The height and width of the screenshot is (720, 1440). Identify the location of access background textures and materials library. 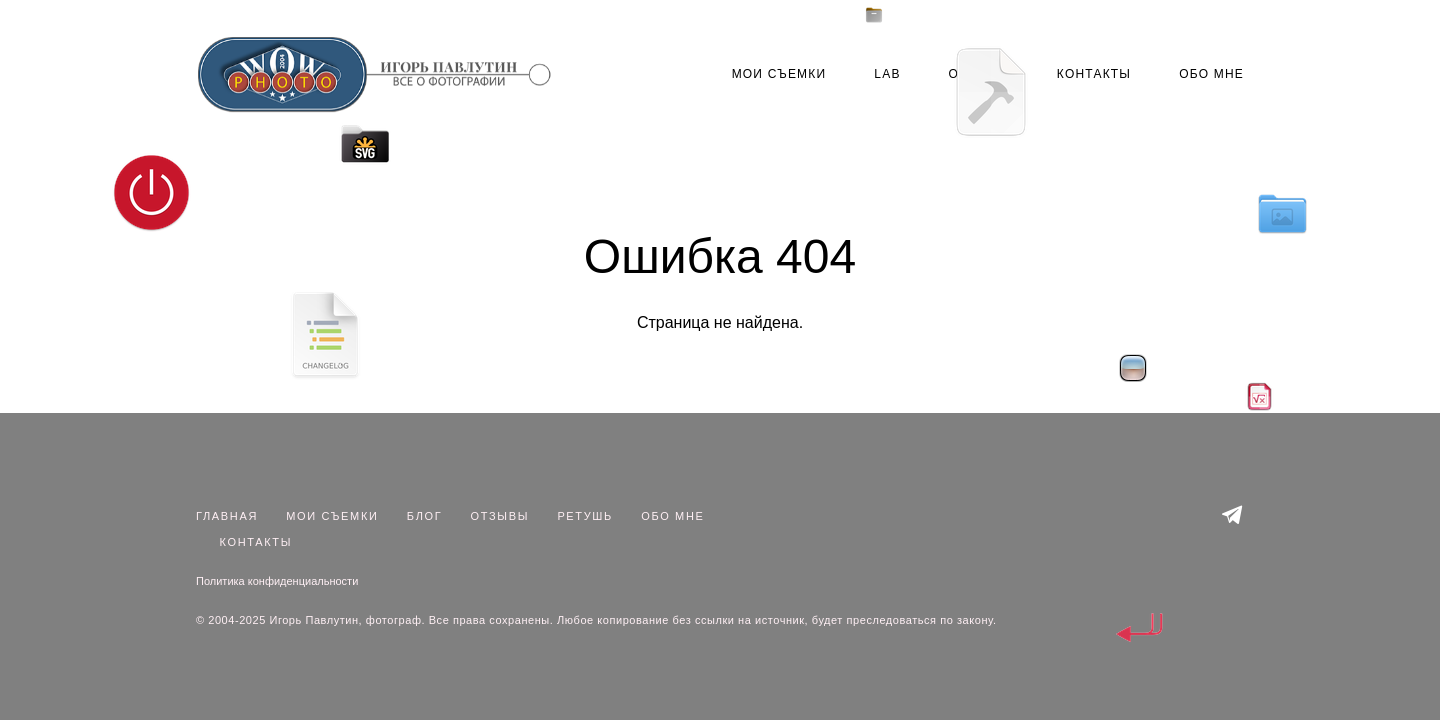
(1133, 370).